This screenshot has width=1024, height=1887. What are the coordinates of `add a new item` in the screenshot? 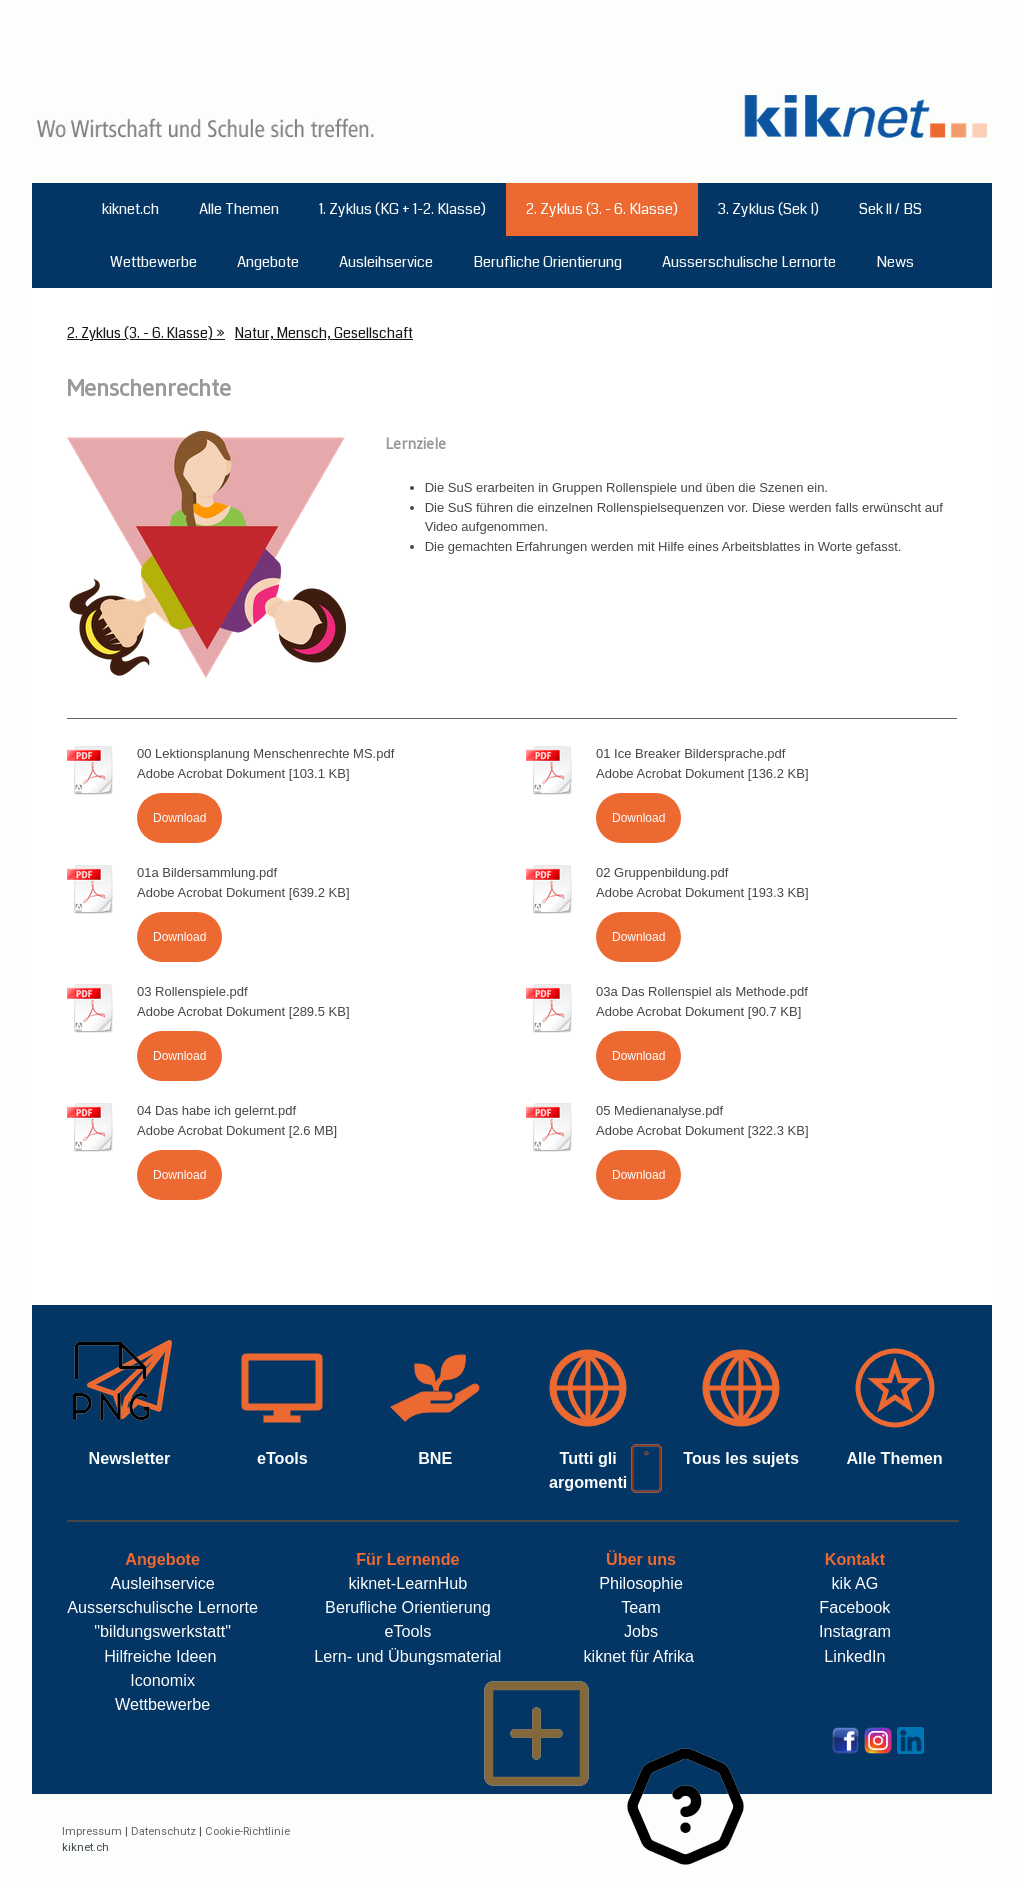 It's located at (536, 1733).